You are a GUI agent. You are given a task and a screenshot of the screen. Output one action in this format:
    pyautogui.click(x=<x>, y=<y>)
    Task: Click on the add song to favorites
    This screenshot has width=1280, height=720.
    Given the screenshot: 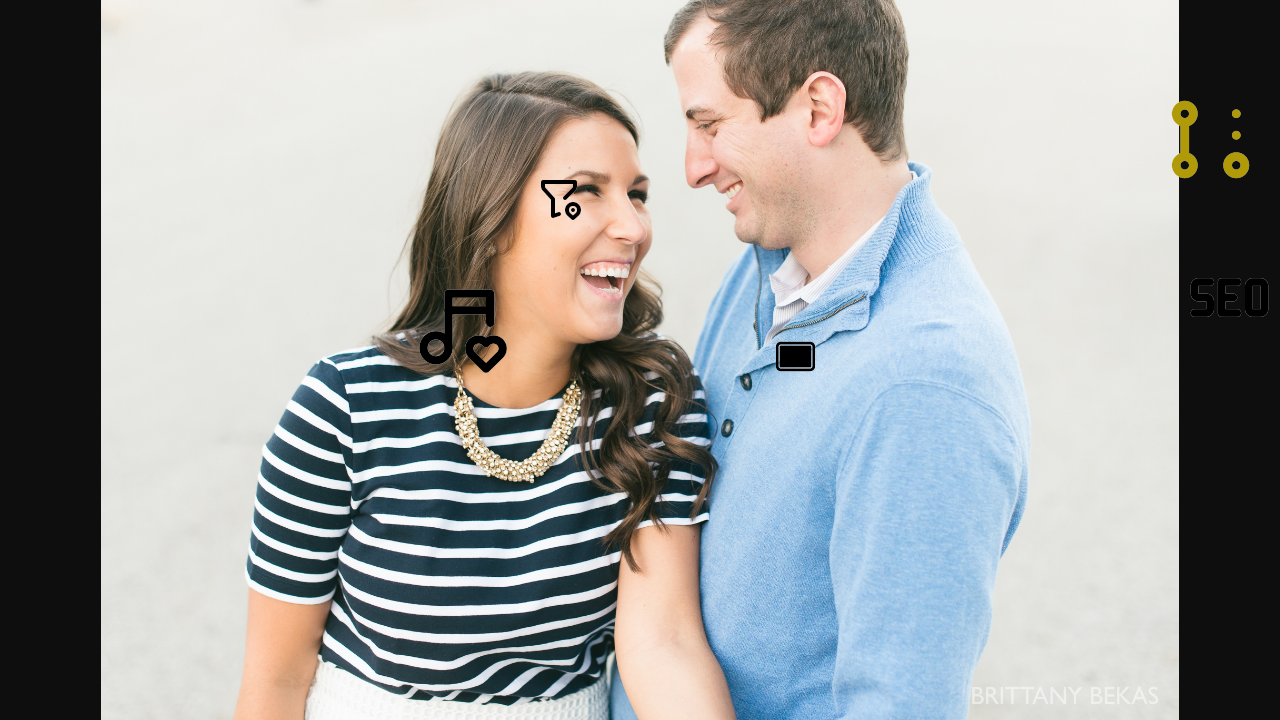 What is the action you would take?
    pyautogui.click(x=461, y=327)
    